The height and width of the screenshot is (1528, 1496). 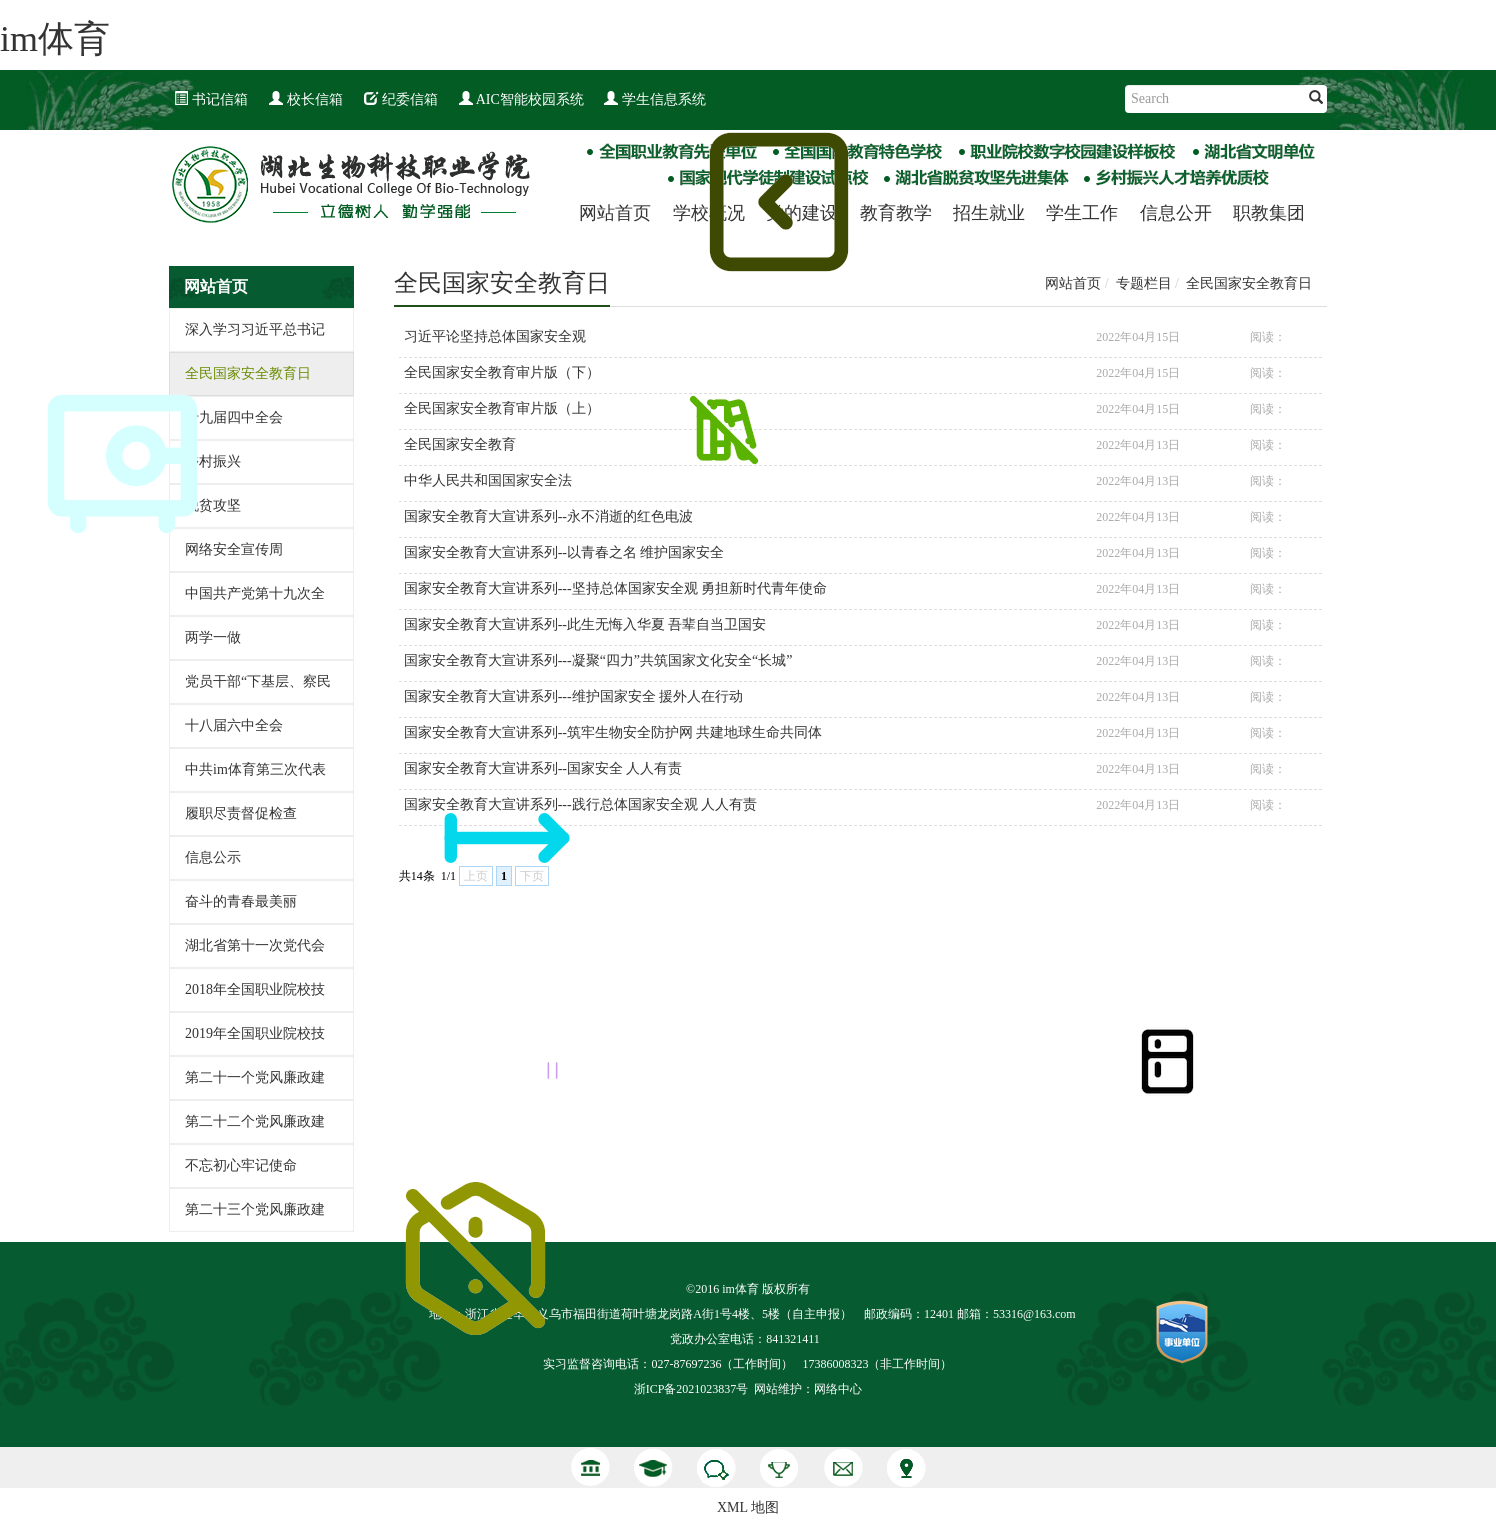 What do you see at coordinates (507, 838) in the screenshot?
I see `move item to the end of a list` at bounding box center [507, 838].